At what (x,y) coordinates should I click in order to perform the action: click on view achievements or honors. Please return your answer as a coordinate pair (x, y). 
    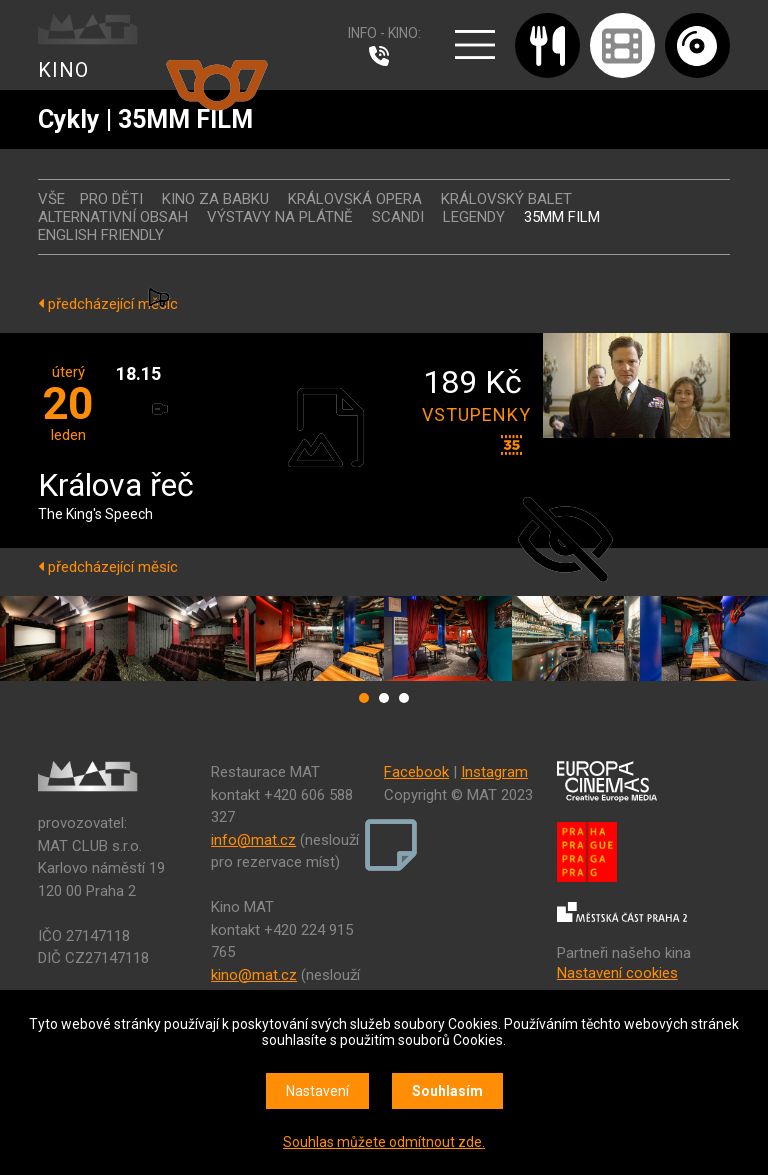
    Looking at the image, I should click on (217, 83).